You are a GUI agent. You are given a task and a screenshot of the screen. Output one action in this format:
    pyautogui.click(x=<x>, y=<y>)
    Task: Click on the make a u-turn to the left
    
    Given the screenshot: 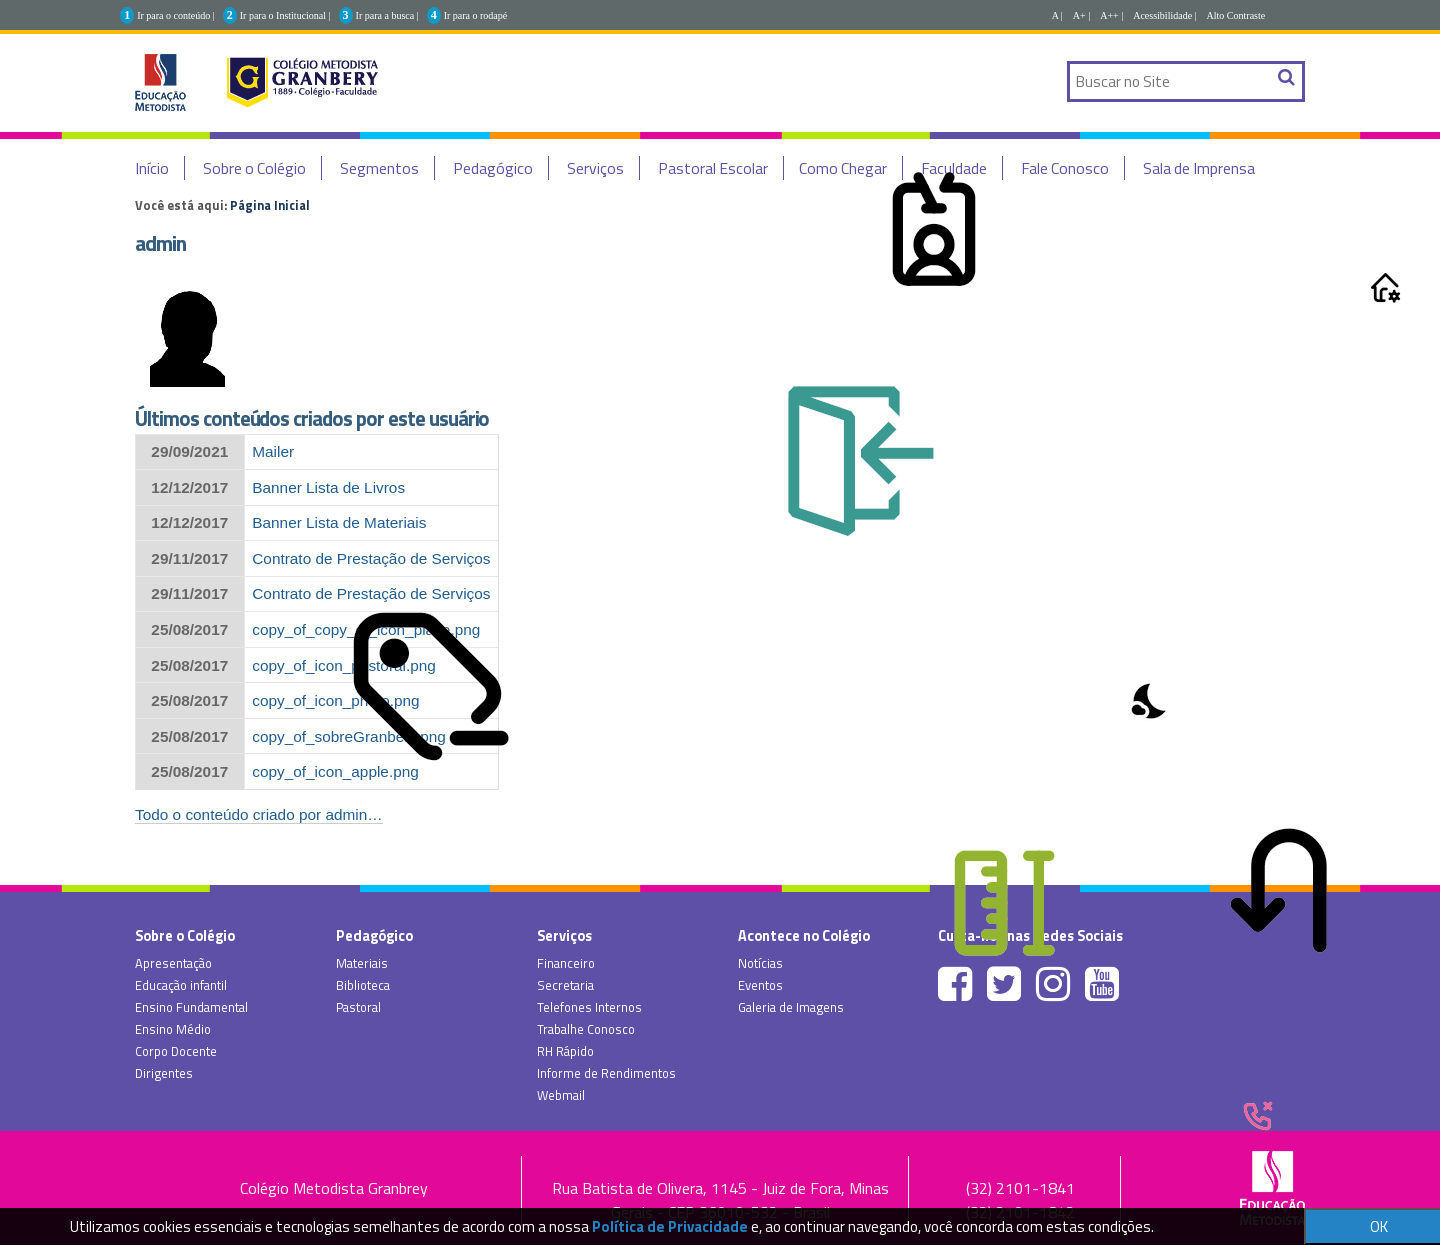 What is the action you would take?
    pyautogui.click(x=1285, y=890)
    